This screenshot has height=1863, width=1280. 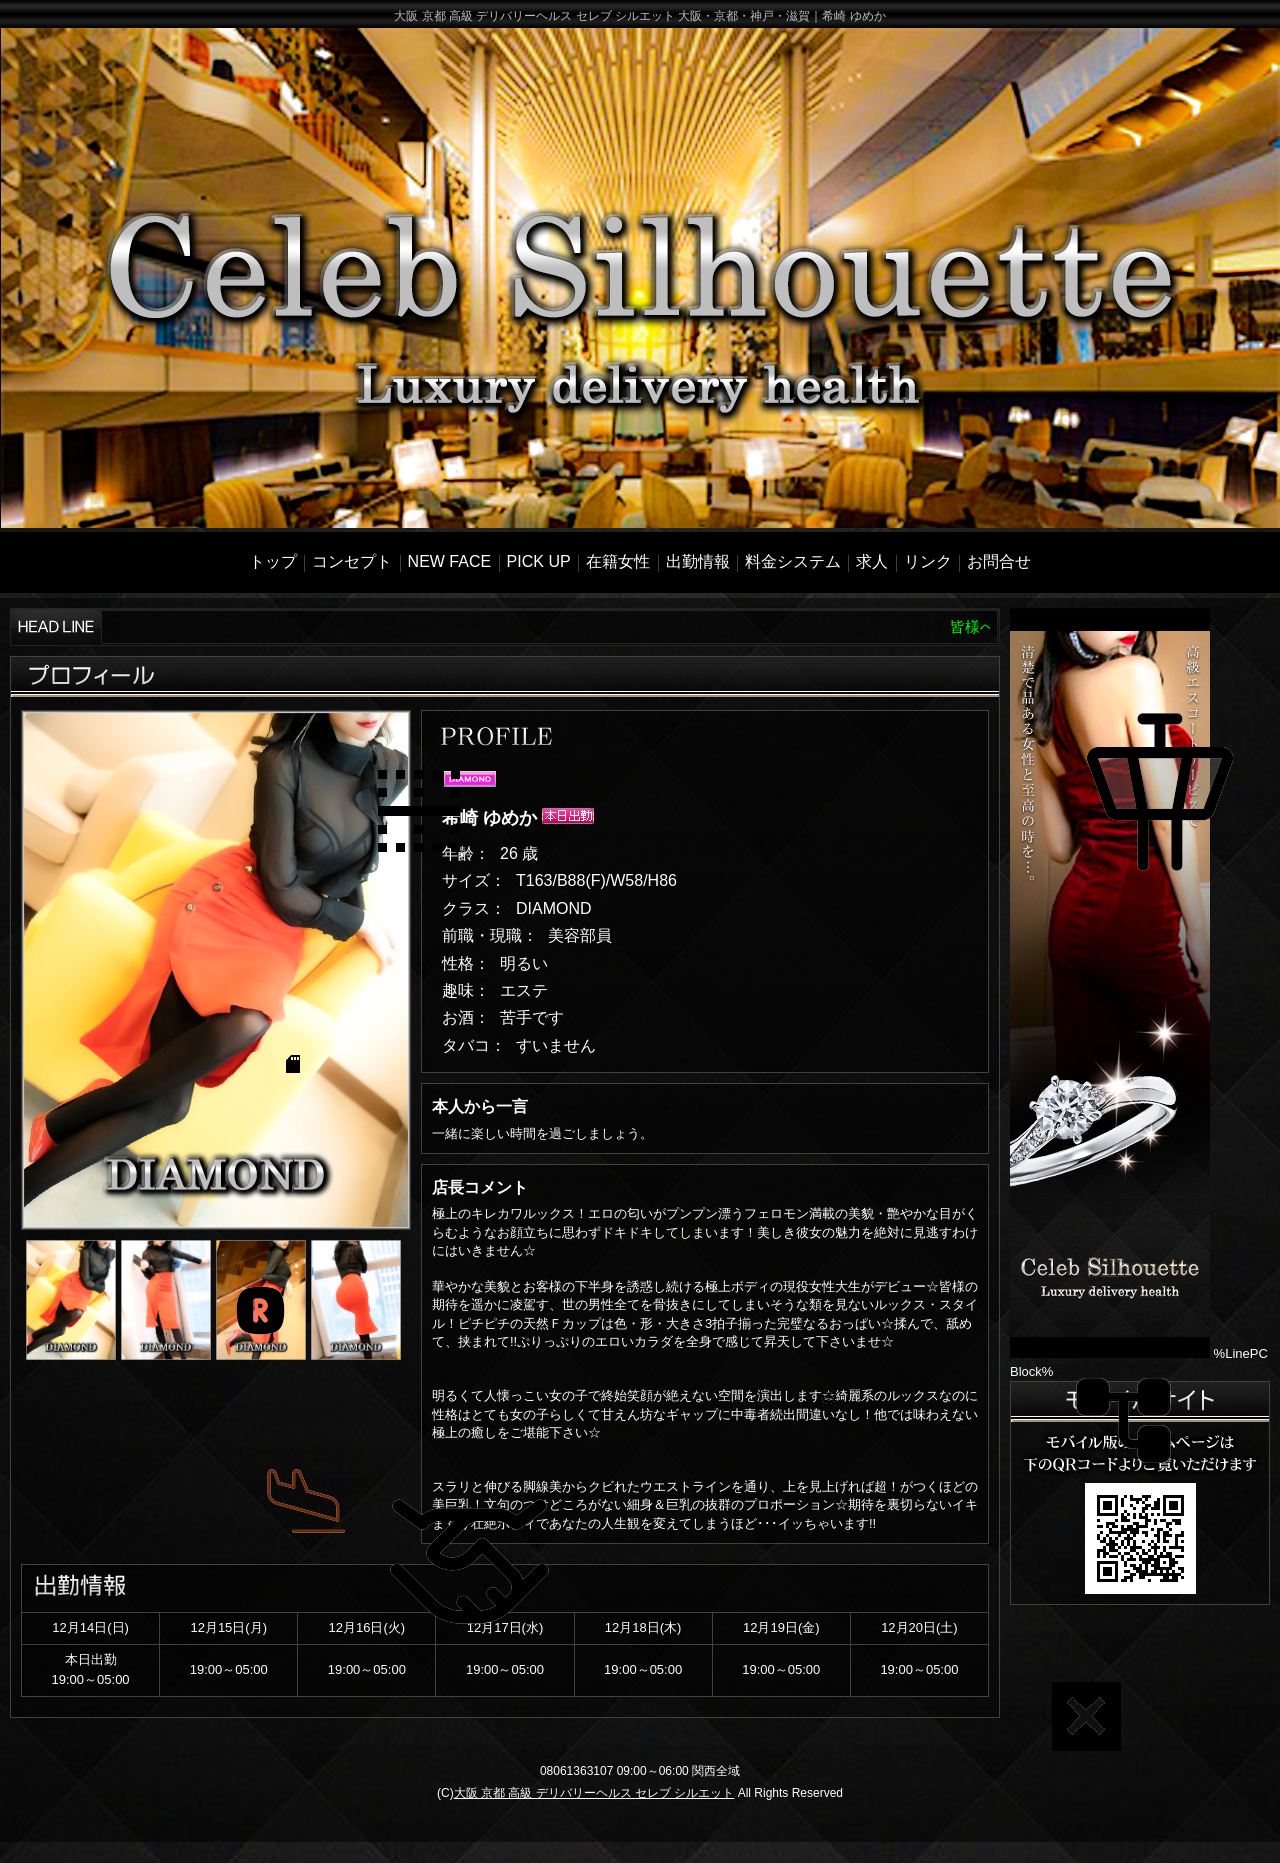 I want to click on access air traffic control features, so click(x=1160, y=792).